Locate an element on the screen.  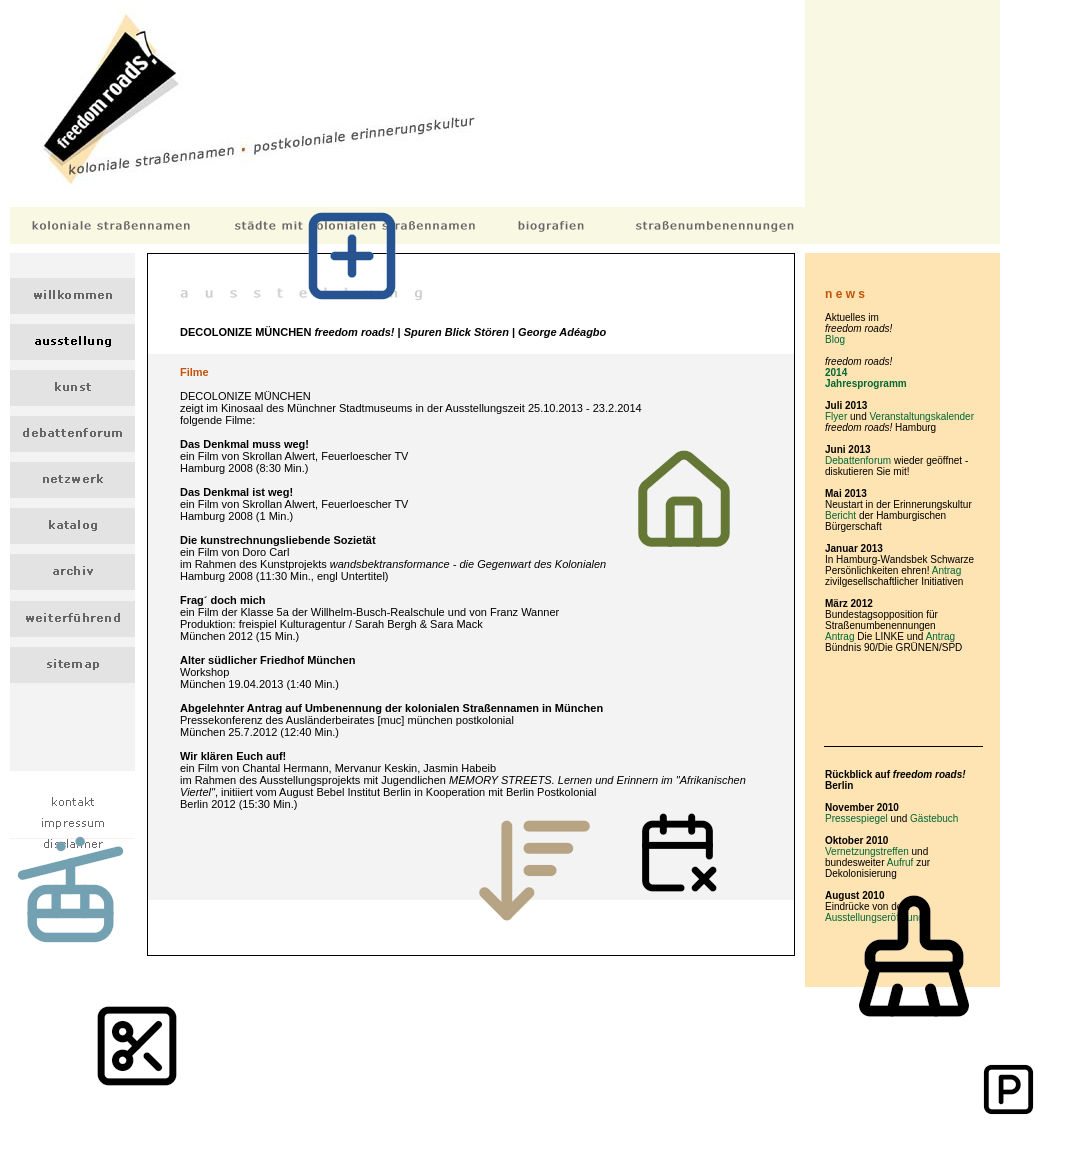
access cable car or gondola transit options is located at coordinates (70, 889).